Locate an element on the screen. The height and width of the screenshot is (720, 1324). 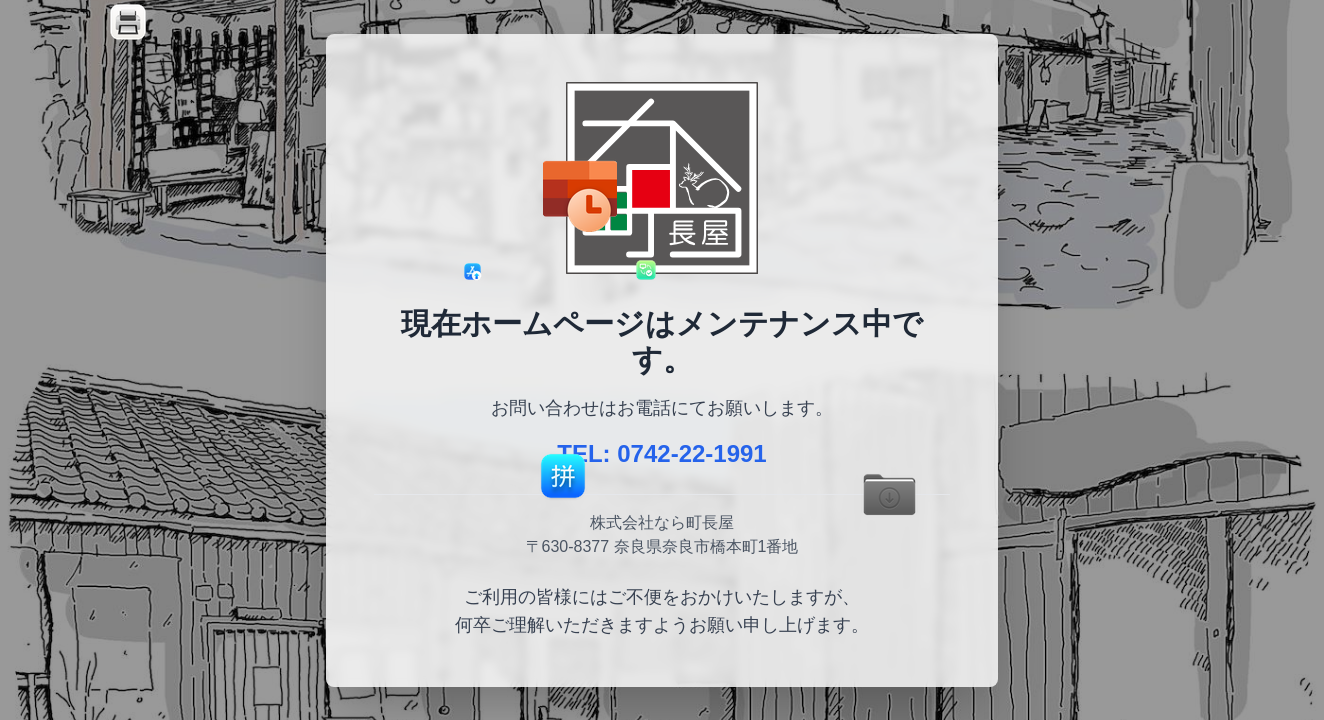
check for and install system software updates is located at coordinates (472, 271).